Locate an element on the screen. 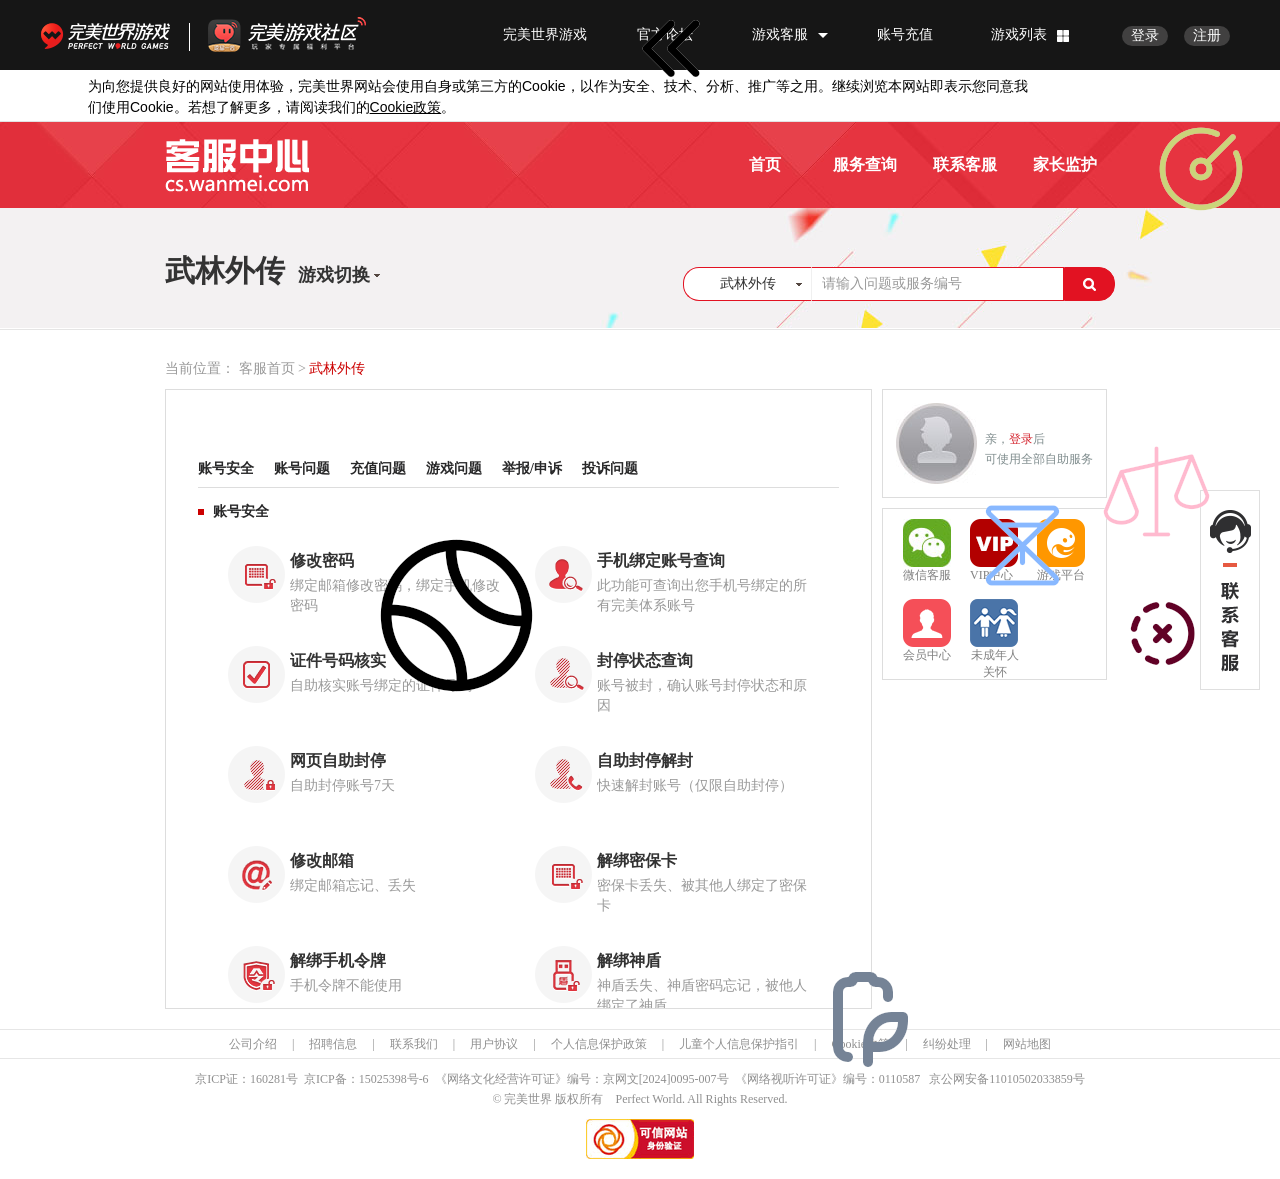 The image size is (1280, 1179). compare items or options is located at coordinates (1156, 491).